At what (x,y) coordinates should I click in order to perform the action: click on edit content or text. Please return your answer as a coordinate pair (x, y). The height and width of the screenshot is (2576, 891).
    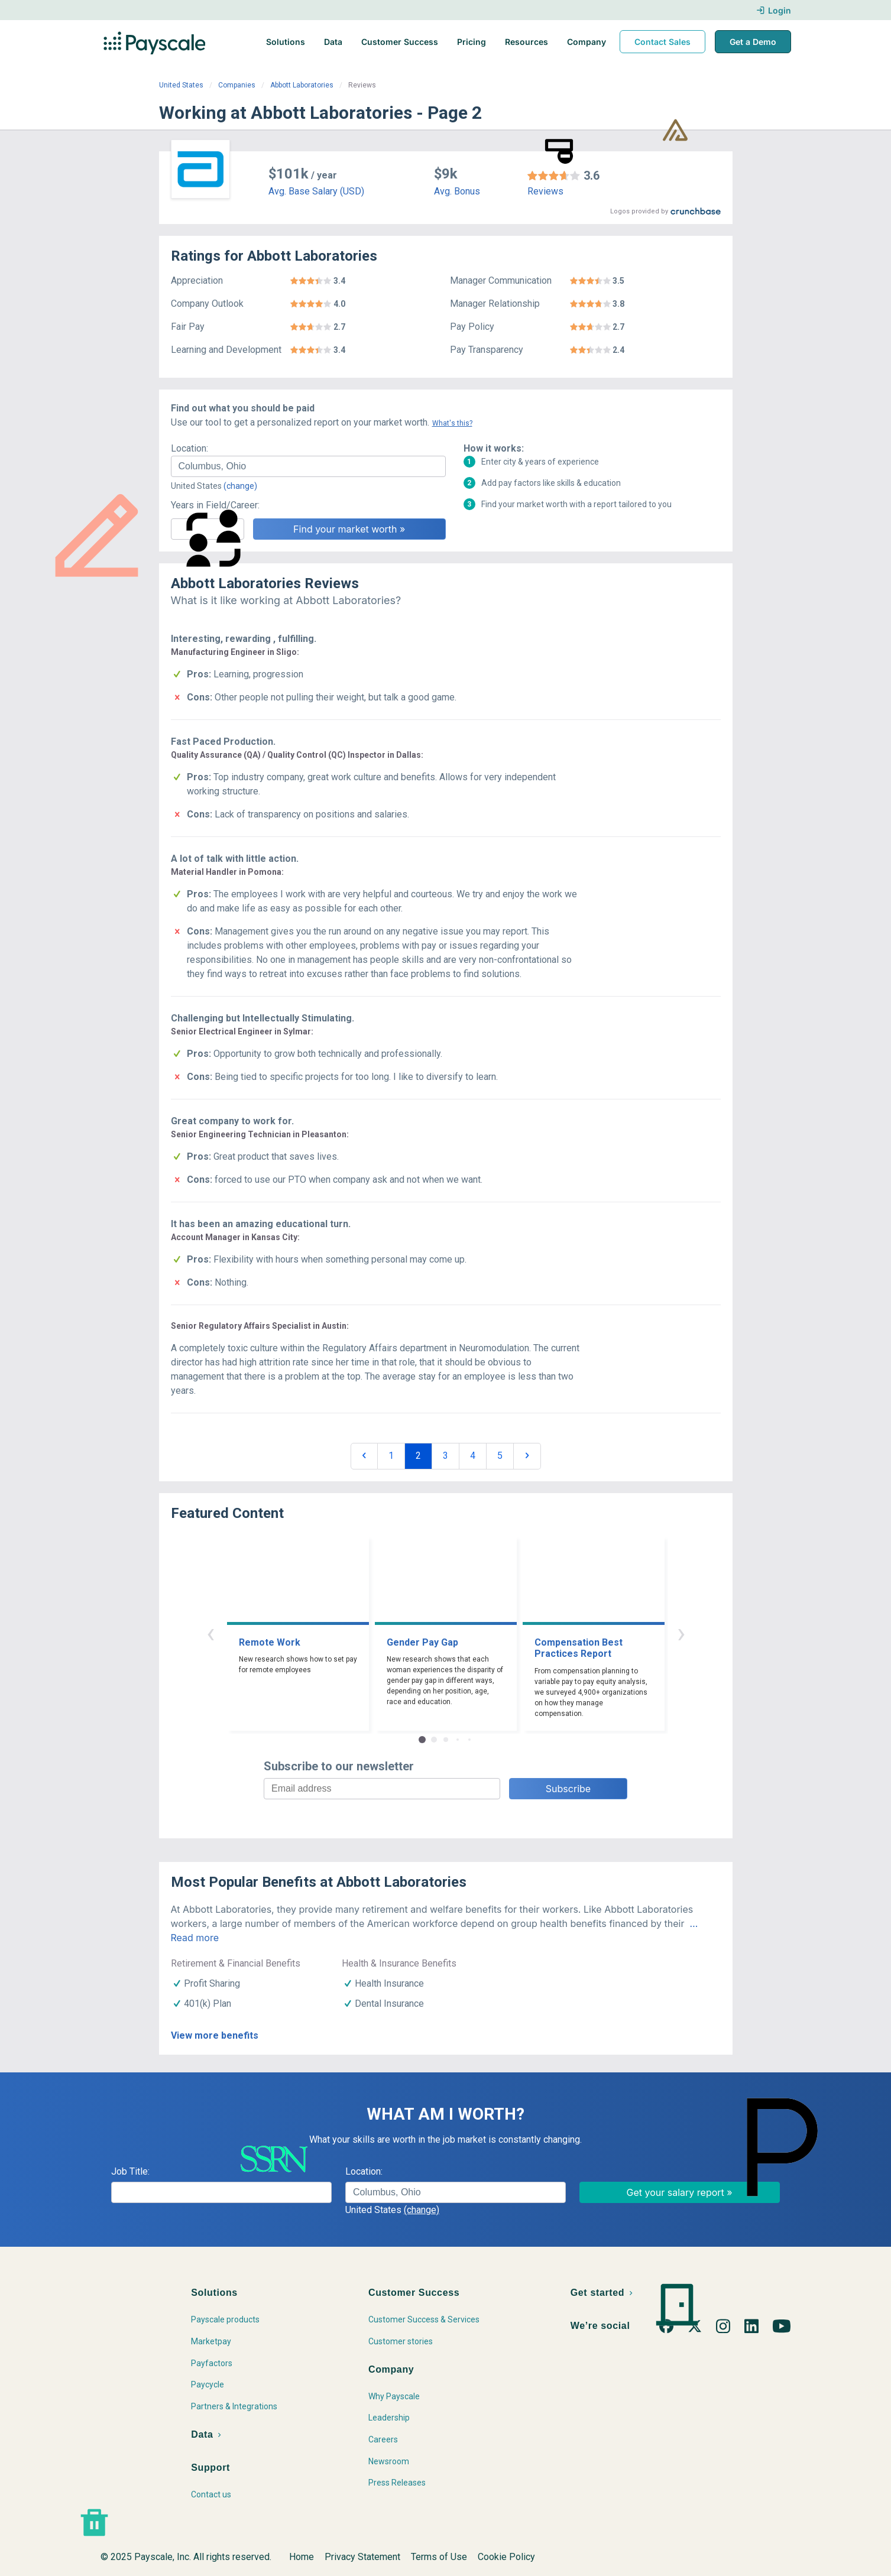
    Looking at the image, I should click on (96, 536).